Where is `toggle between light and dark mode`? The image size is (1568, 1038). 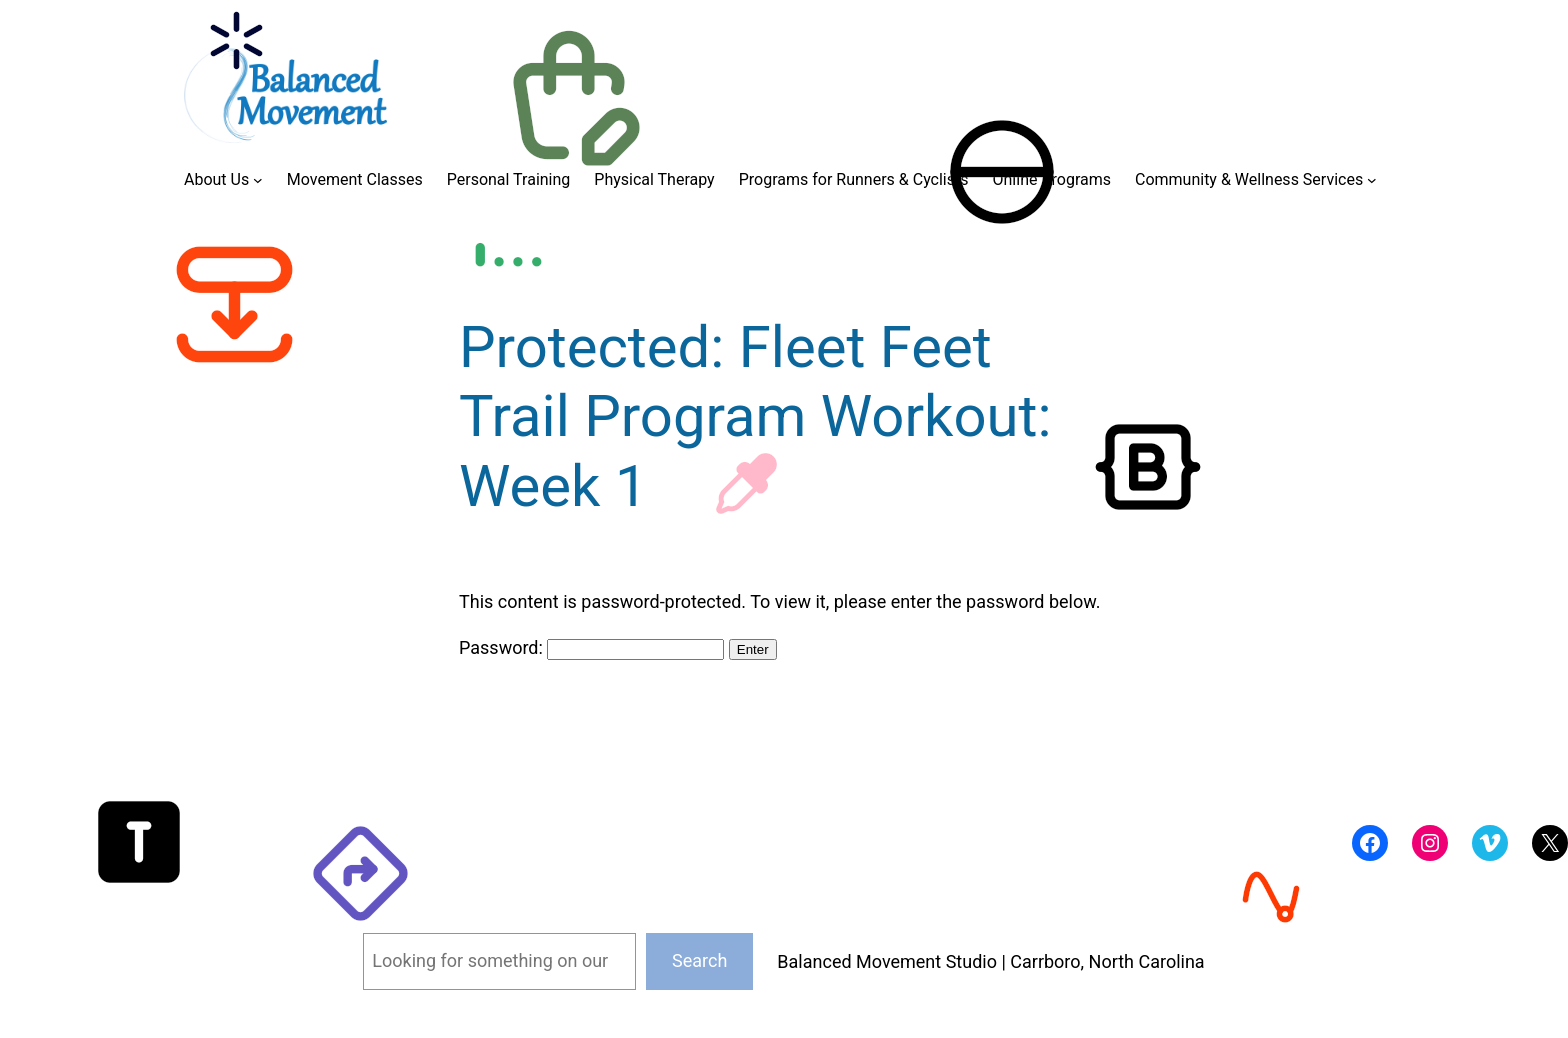
toggle between light and dark mode is located at coordinates (1002, 172).